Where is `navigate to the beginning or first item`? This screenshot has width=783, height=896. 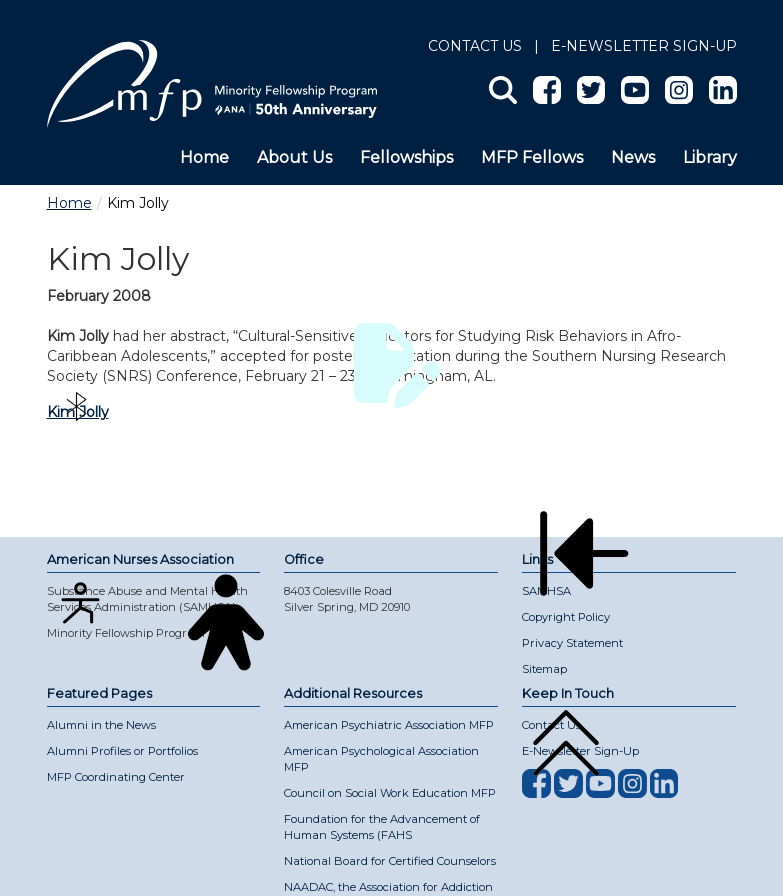 navigate to the beginning or first item is located at coordinates (582, 553).